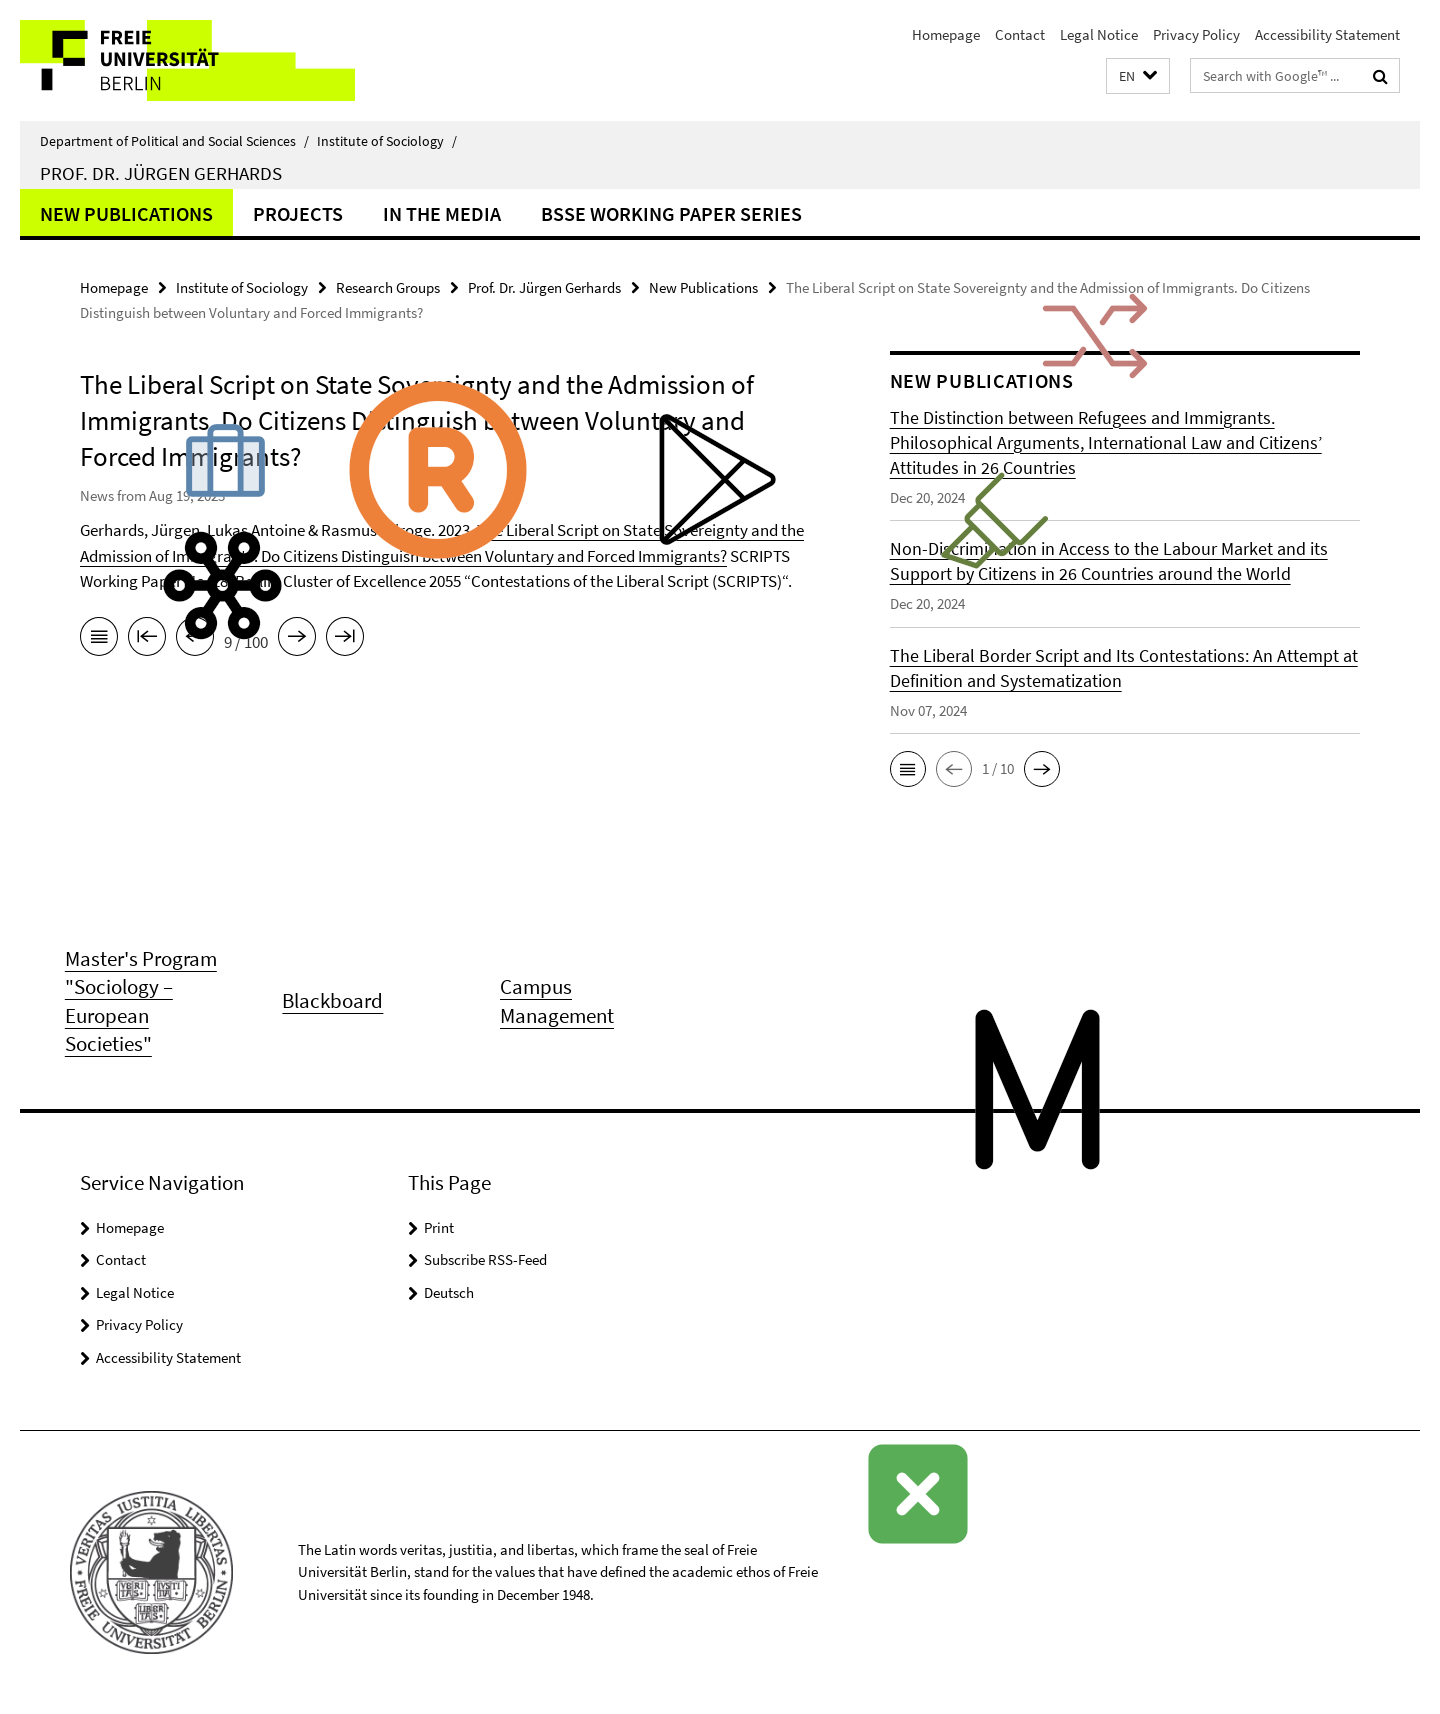 The width and height of the screenshot is (1440, 1714). I want to click on view star network topology, so click(222, 585).